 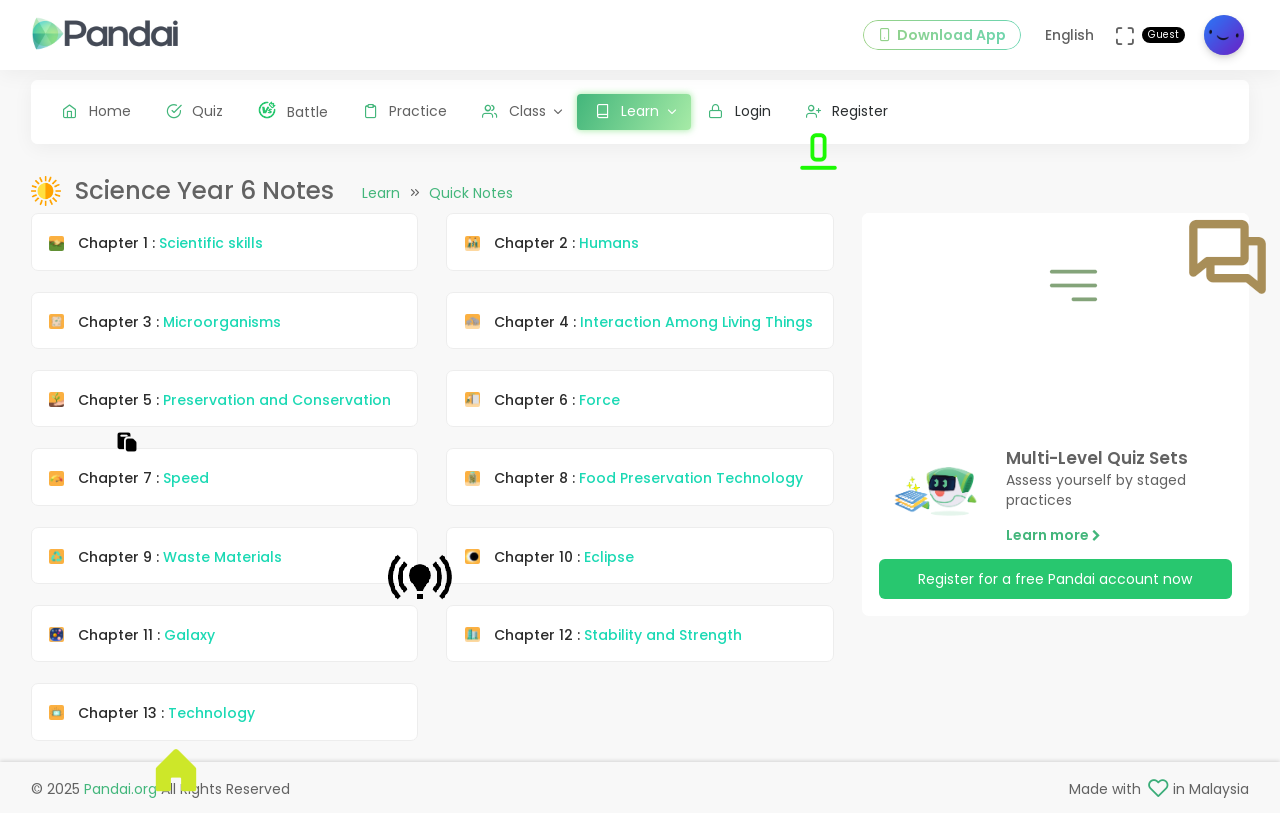 I want to click on paste copied content from clipboard, so click(x=127, y=442).